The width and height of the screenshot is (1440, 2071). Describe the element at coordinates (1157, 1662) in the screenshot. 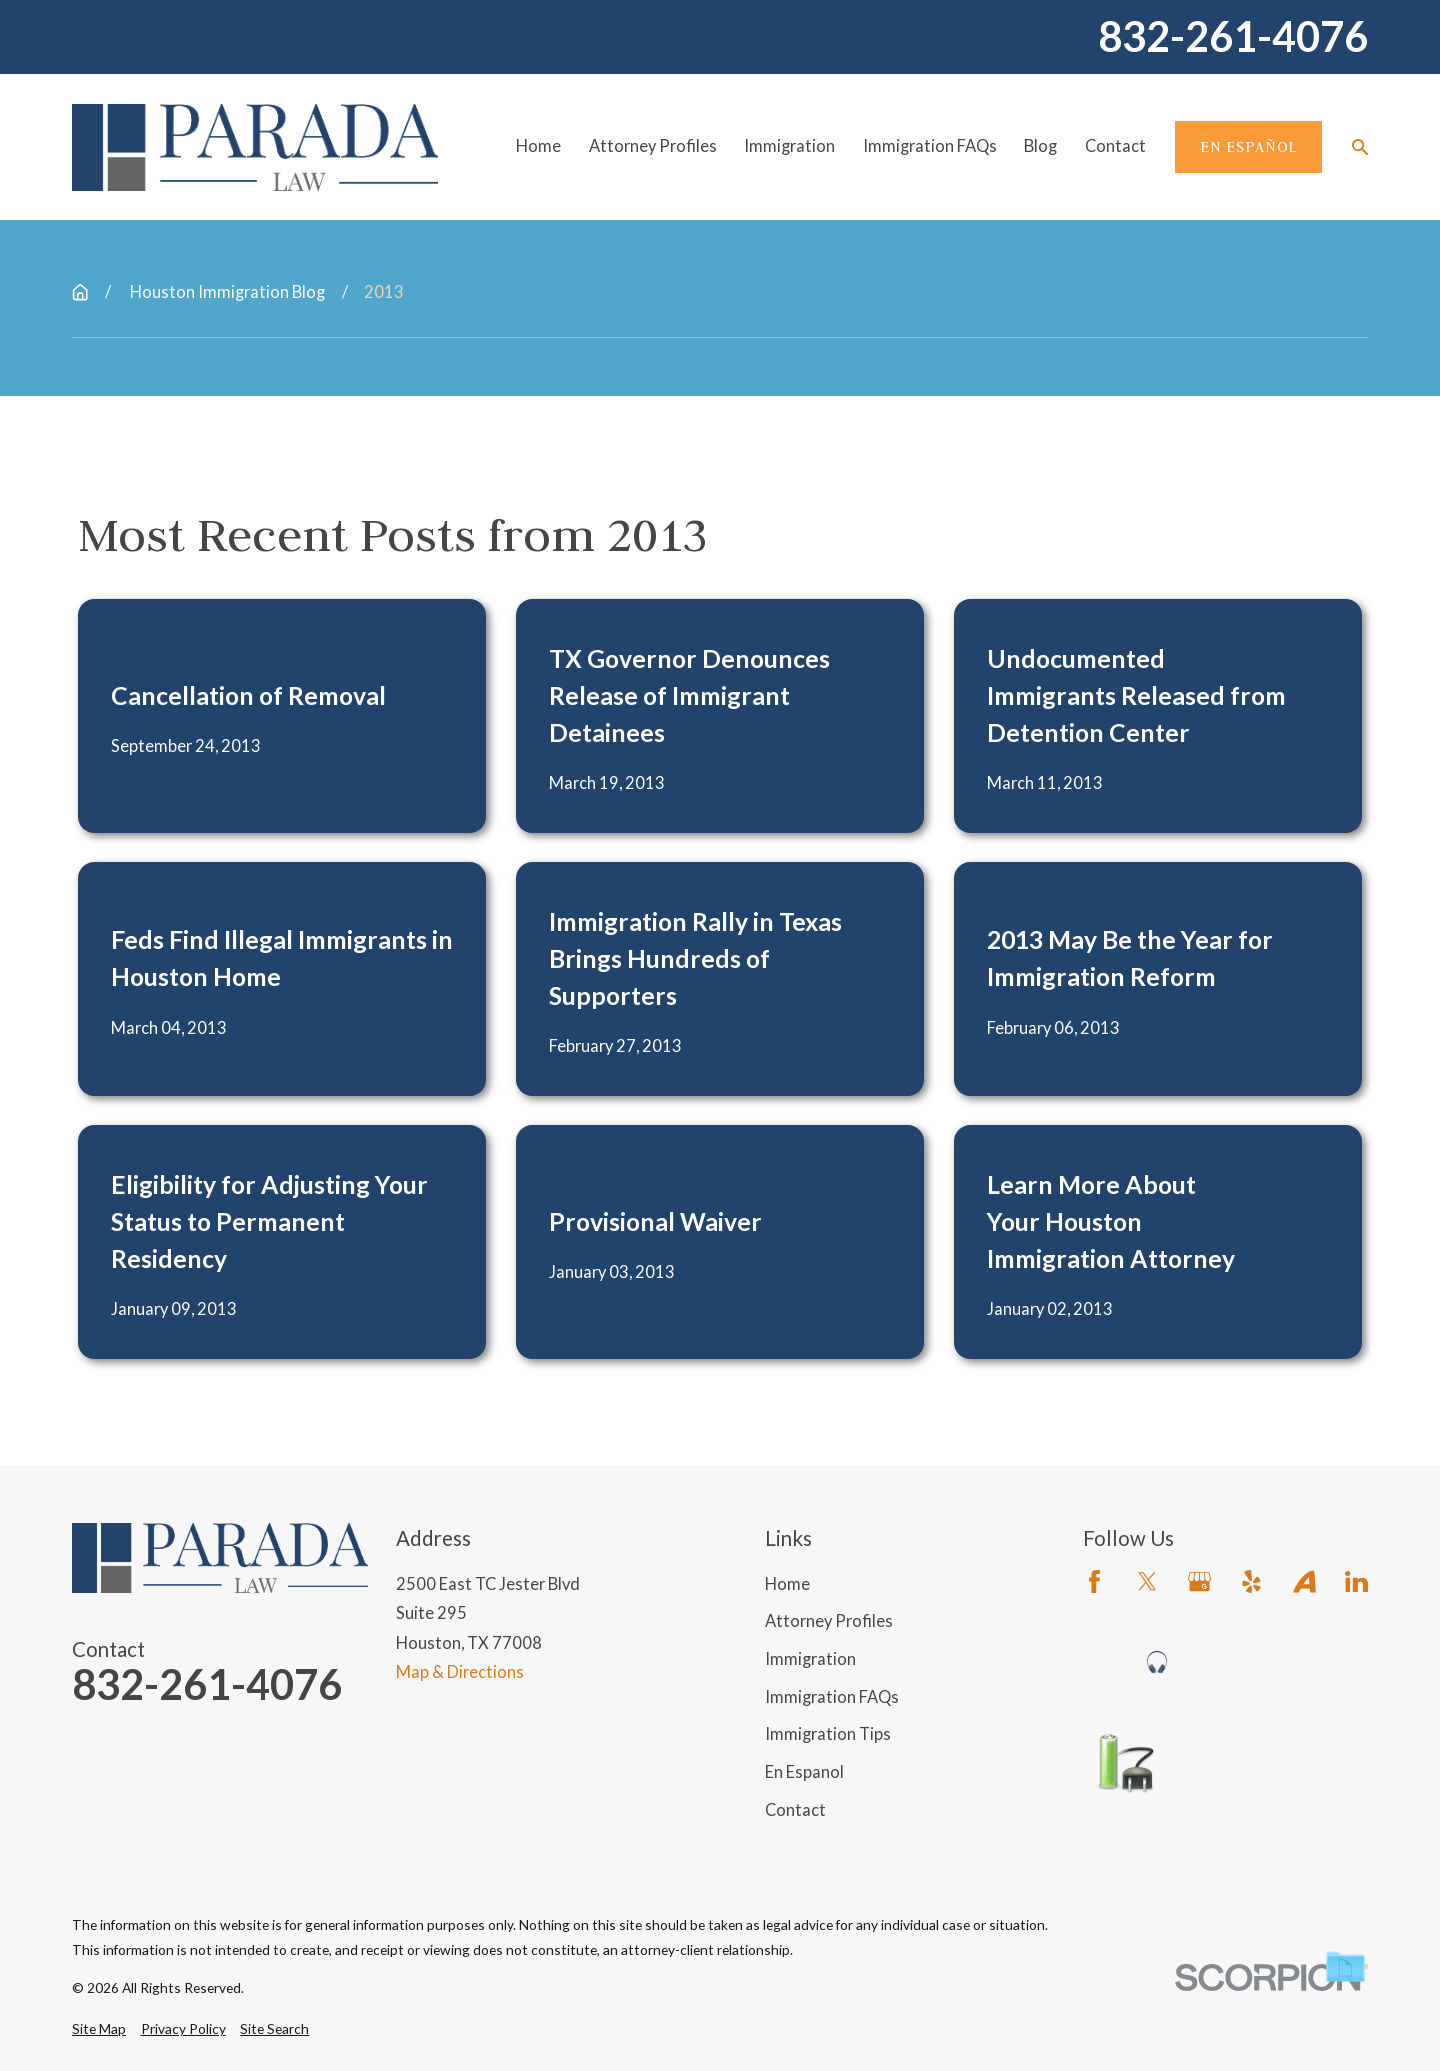

I see `connect bluetooth headphones` at that location.